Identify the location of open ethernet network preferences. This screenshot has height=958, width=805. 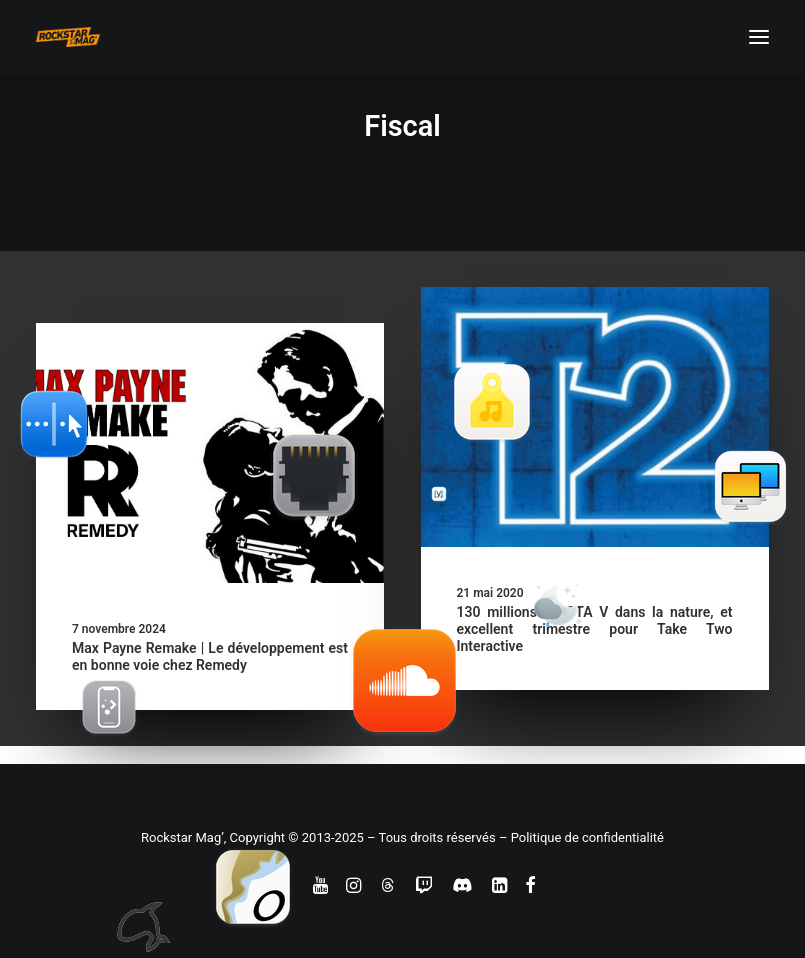
(314, 477).